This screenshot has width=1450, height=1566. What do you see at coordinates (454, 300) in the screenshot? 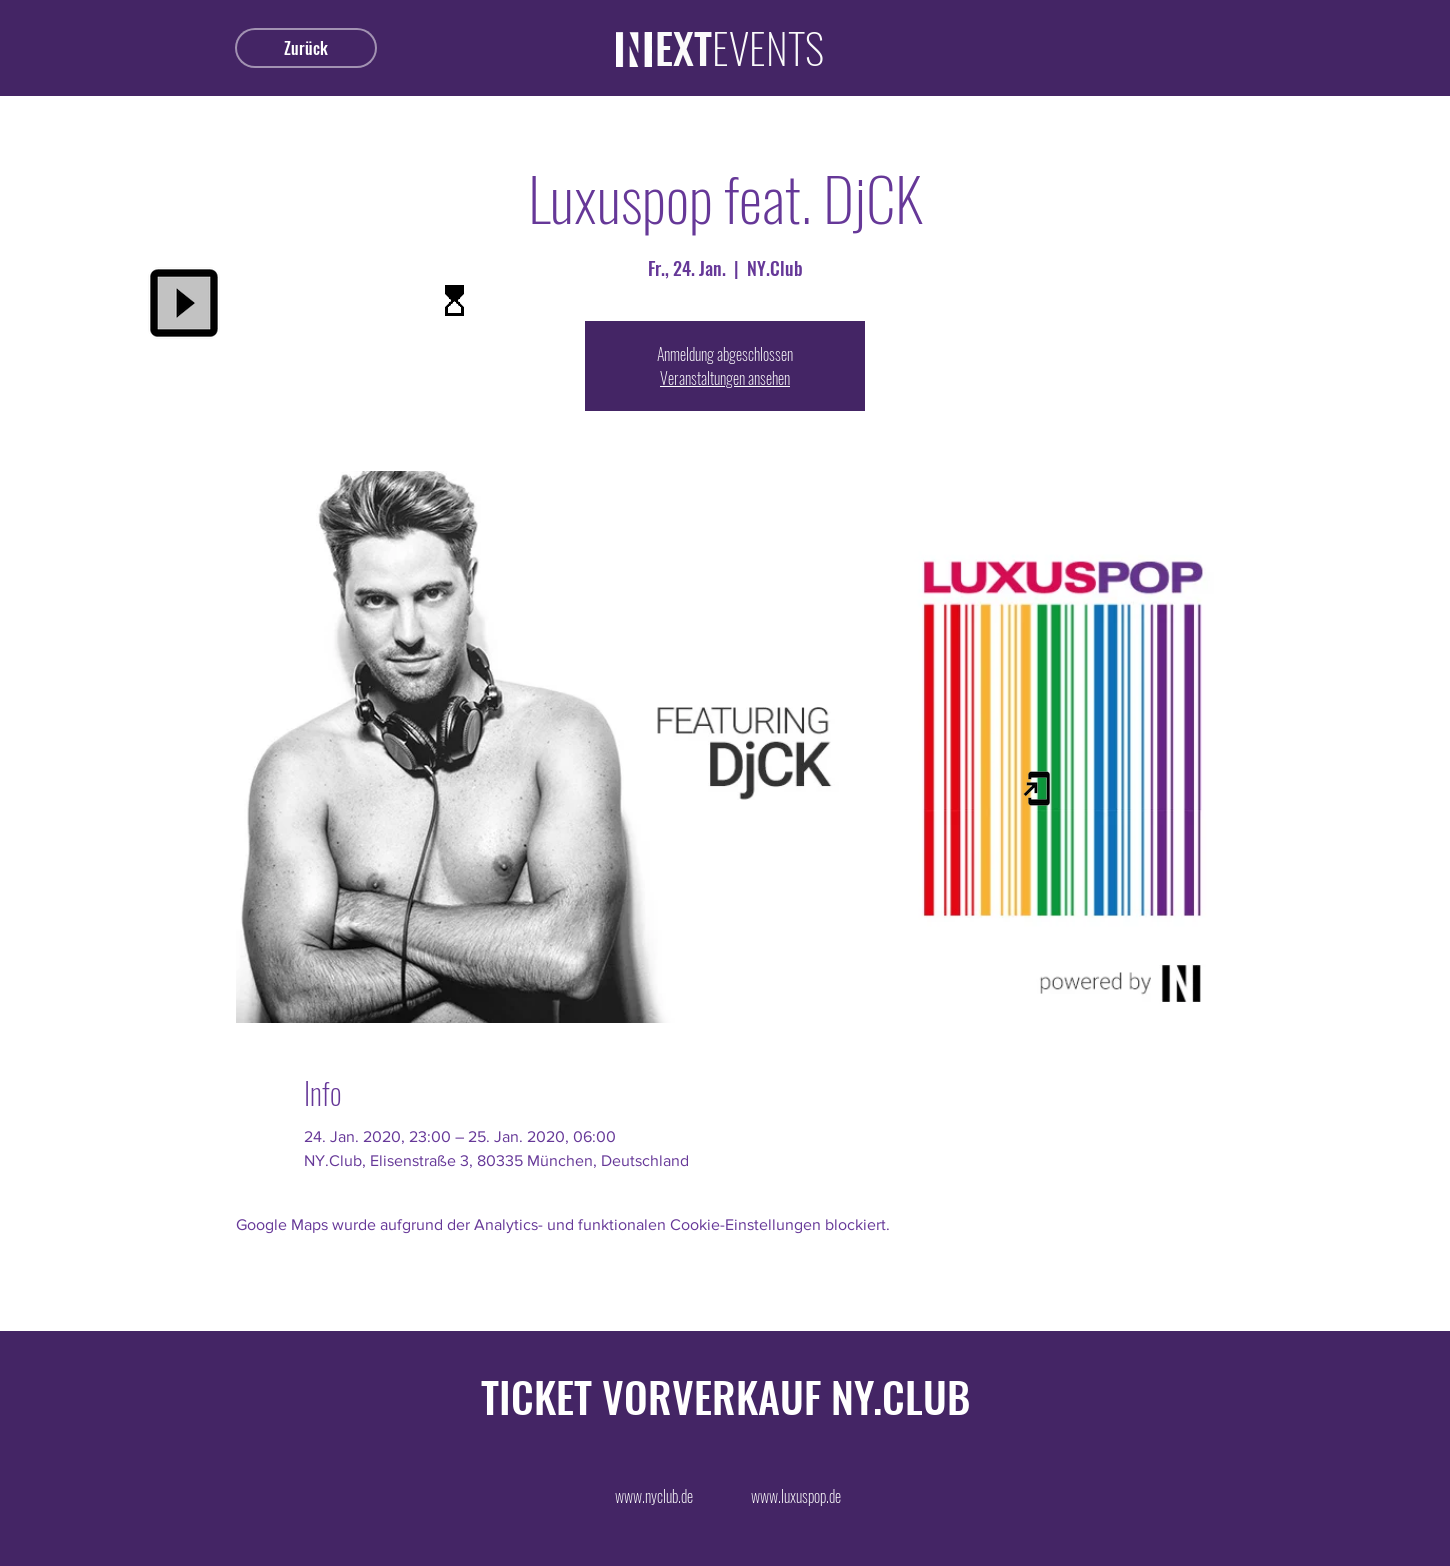
I see `indicates time remaining or process in progress` at bounding box center [454, 300].